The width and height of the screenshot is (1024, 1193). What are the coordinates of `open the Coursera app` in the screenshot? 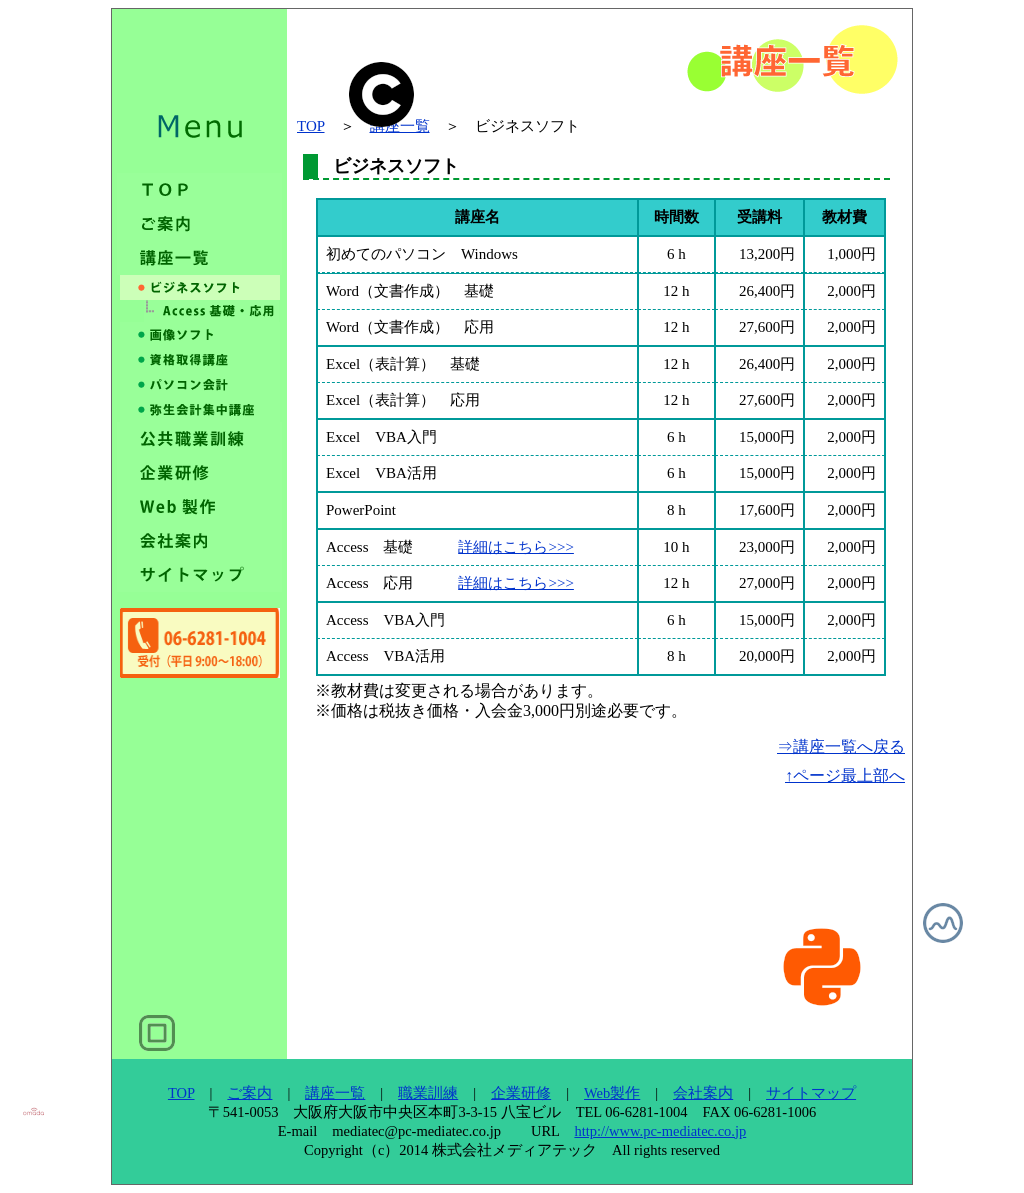 It's located at (381, 94).